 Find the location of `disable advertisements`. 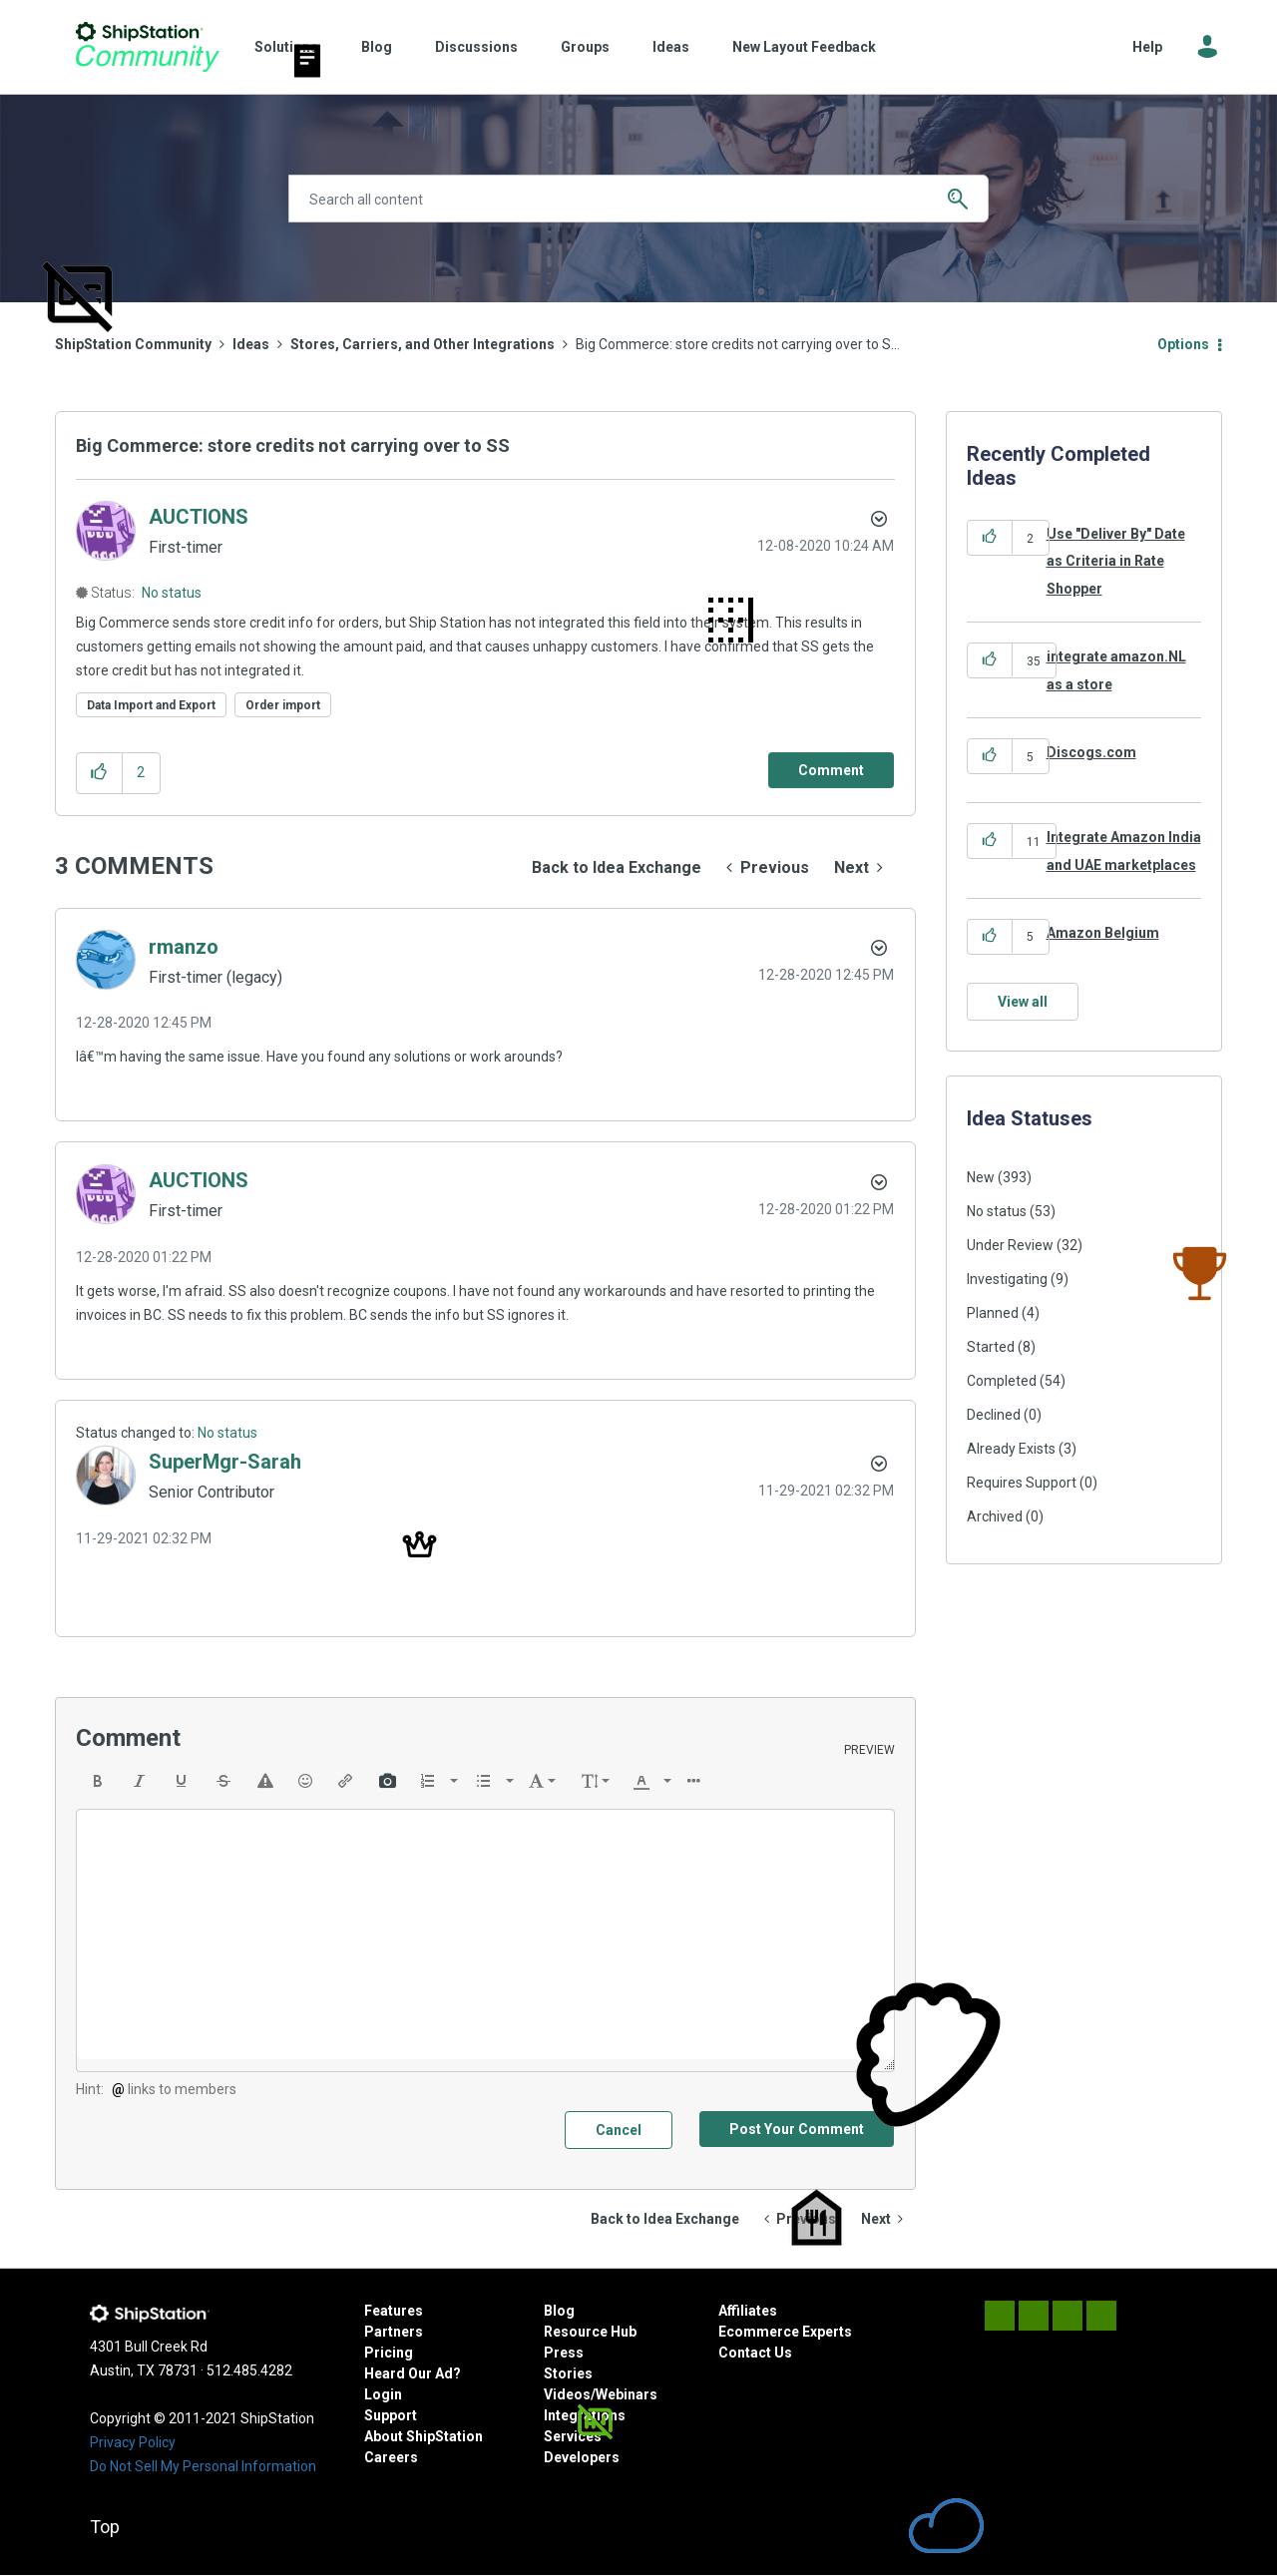

disable advertisements is located at coordinates (595, 2421).